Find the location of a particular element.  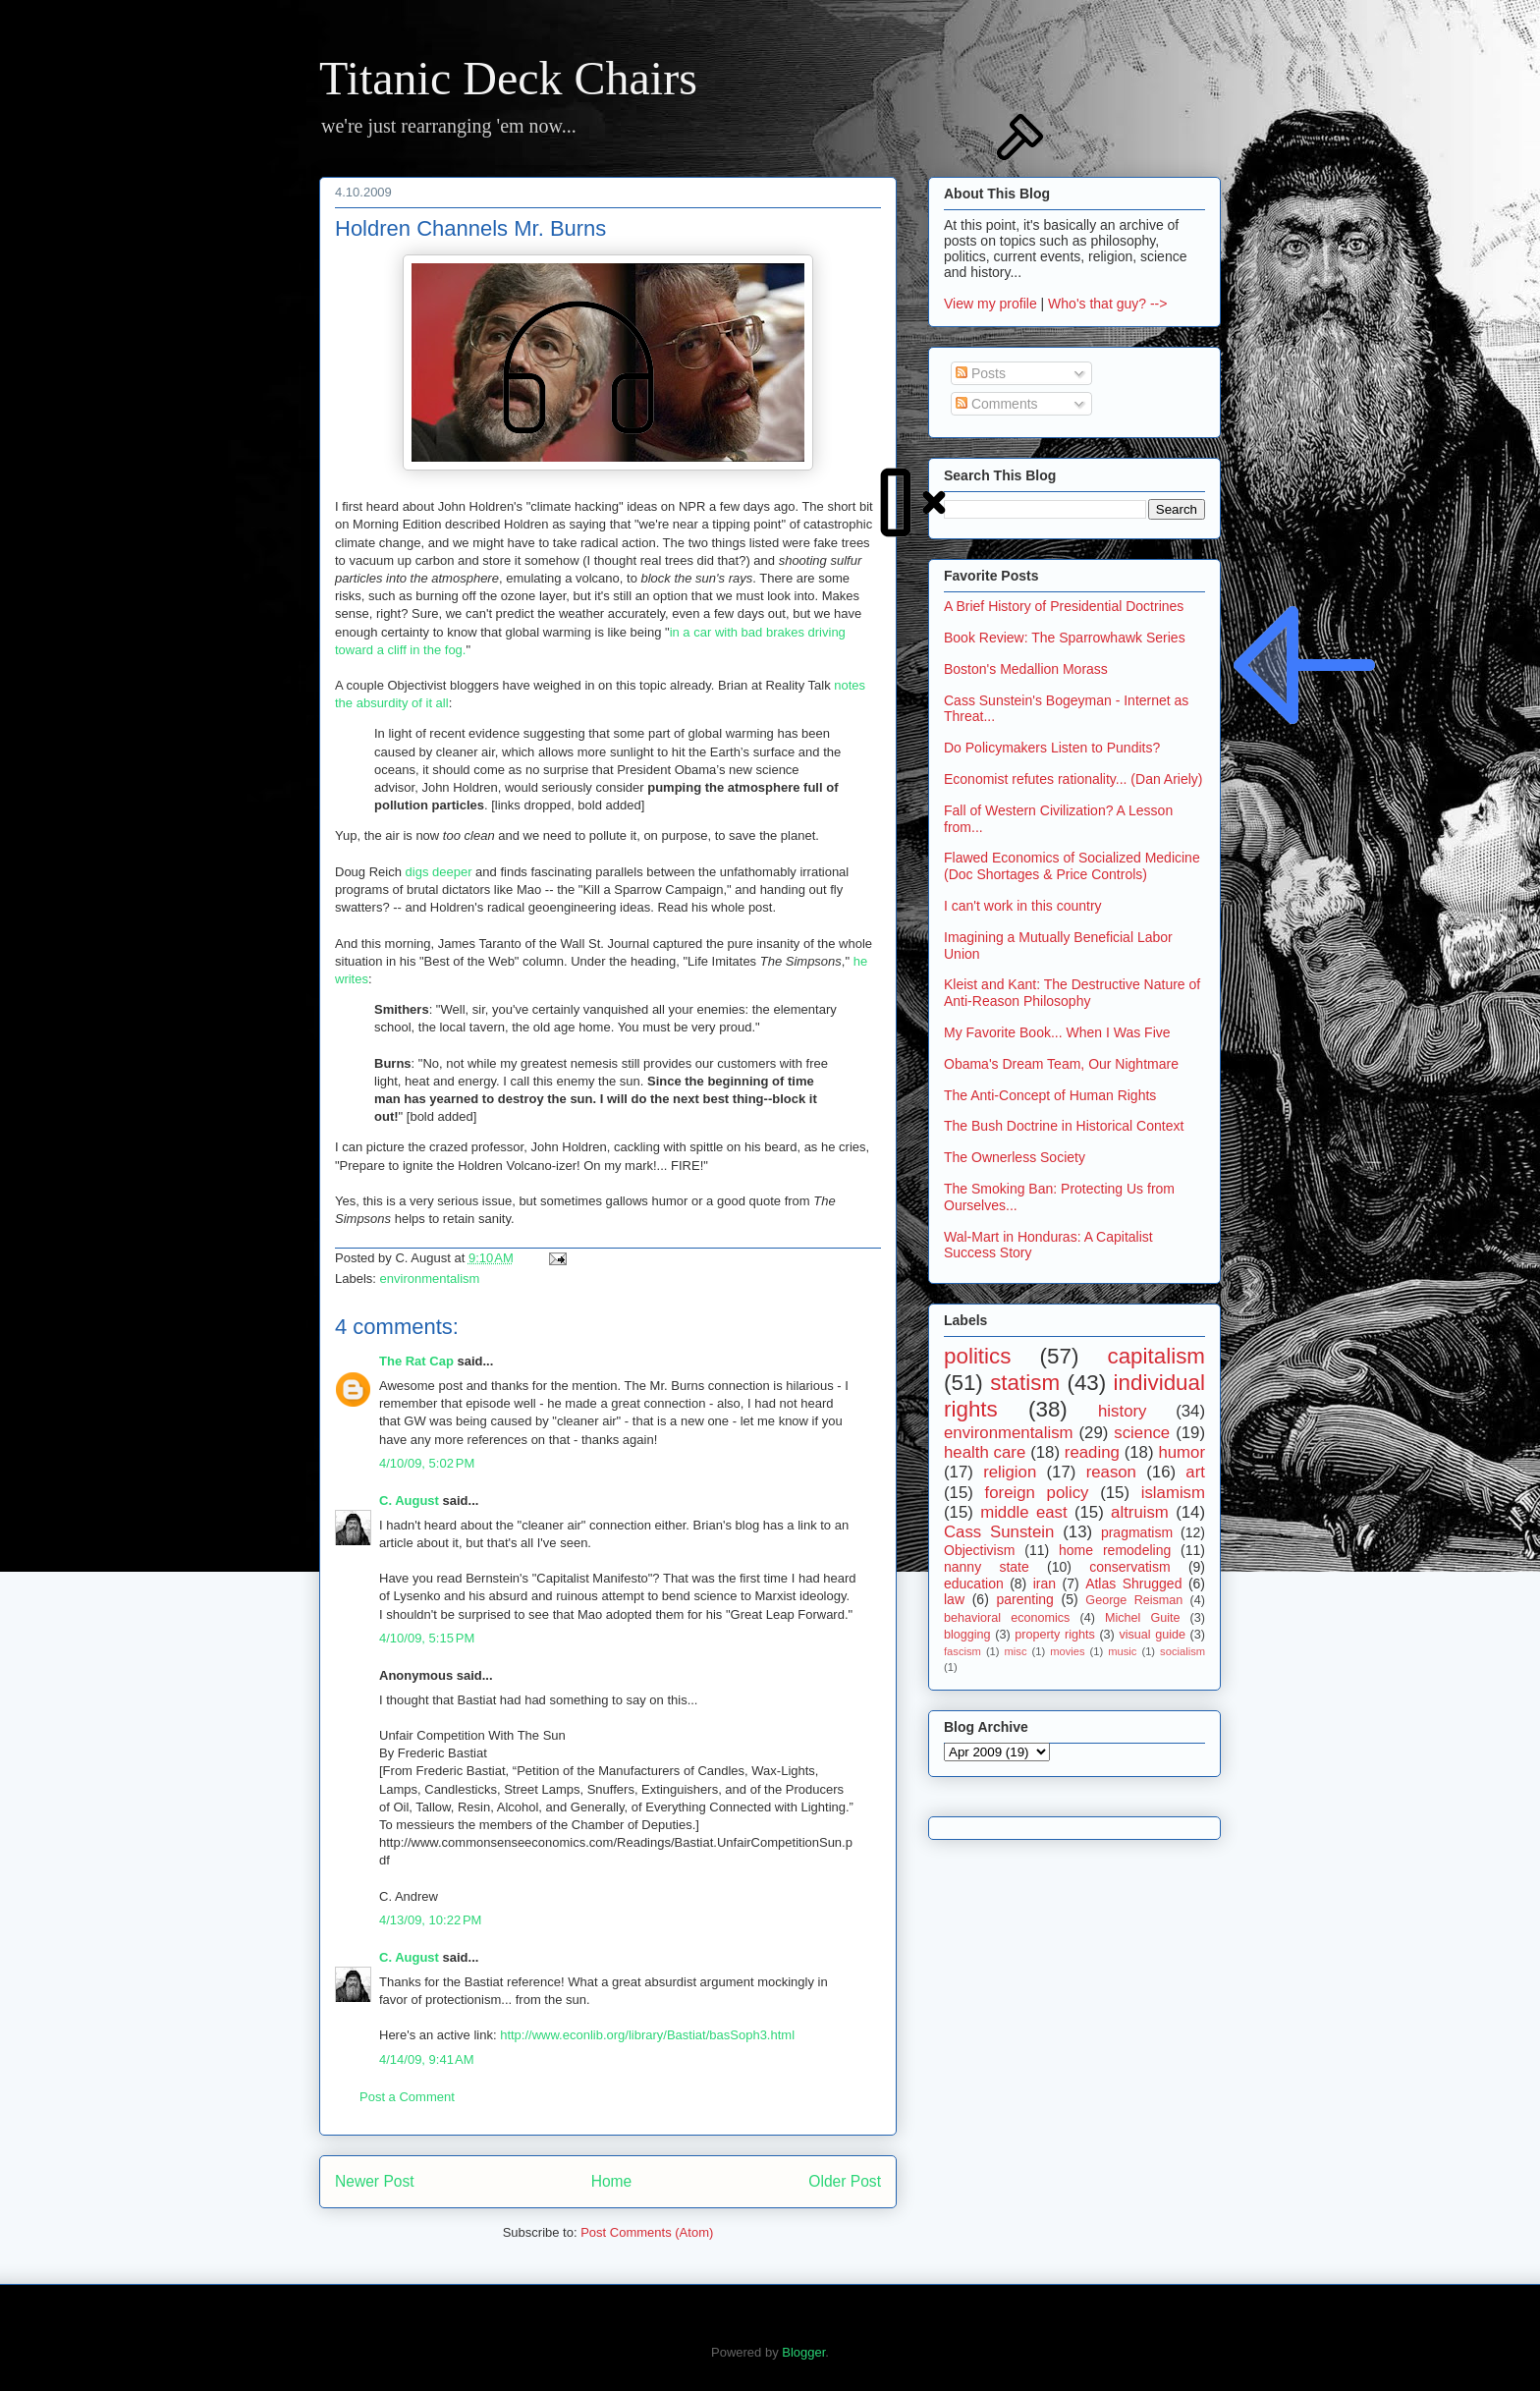

go back to previous screen is located at coordinates (1304, 665).